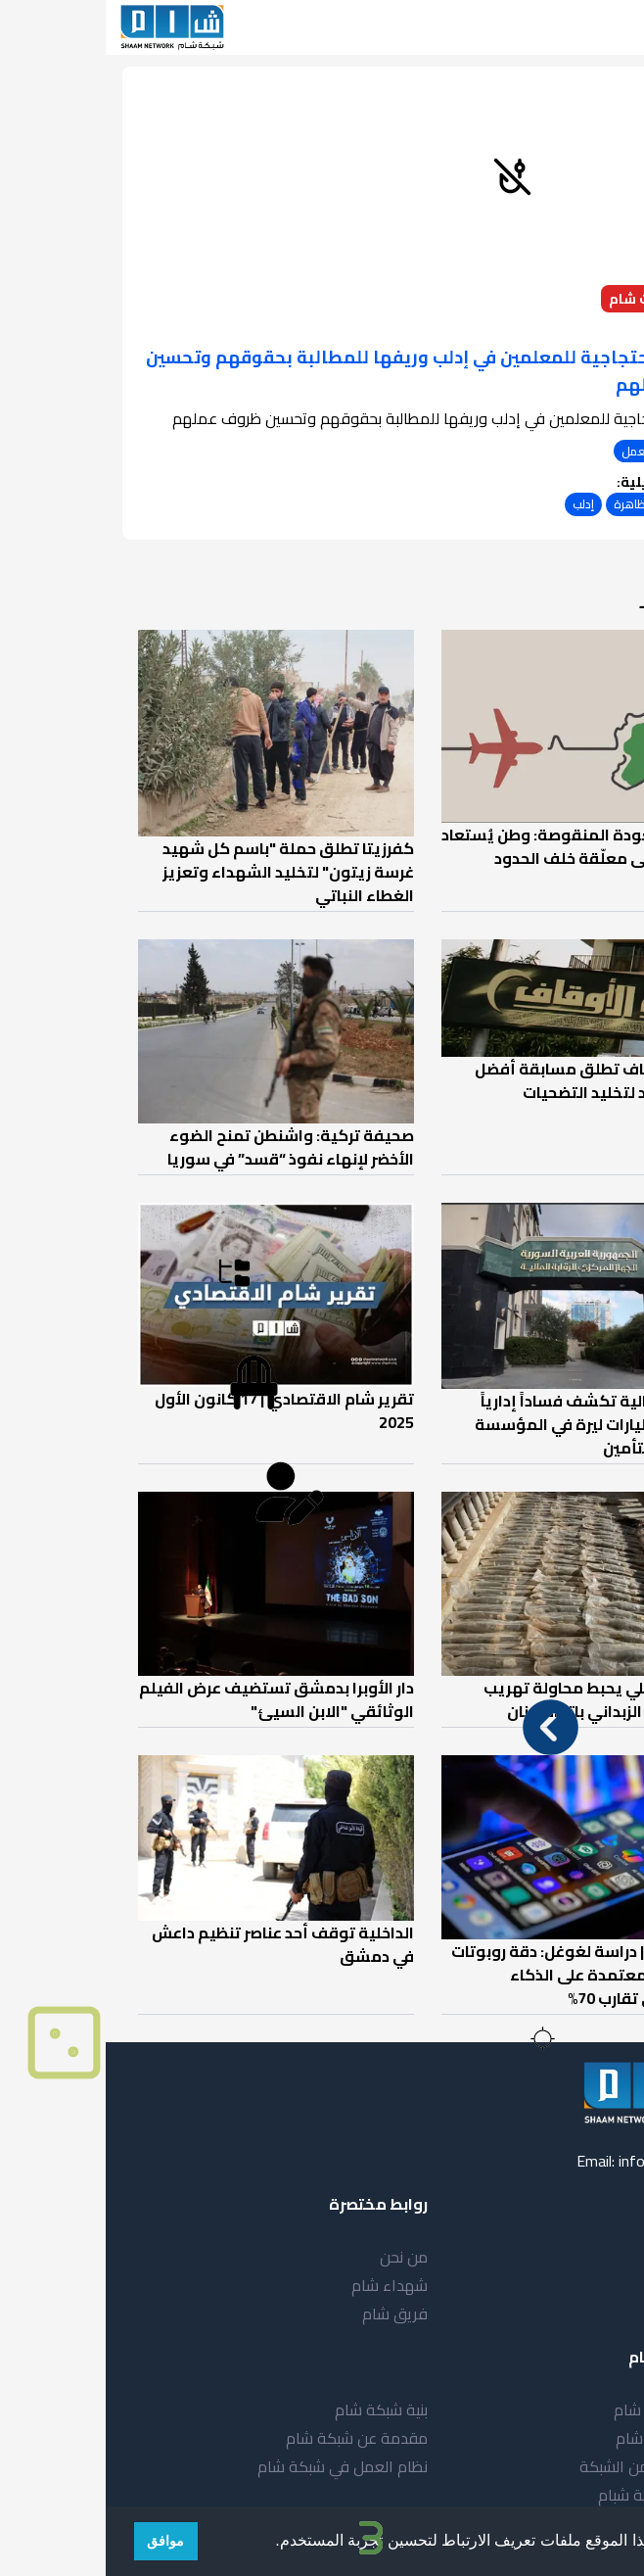 The image size is (644, 2576). I want to click on browse folder hierarchy, so click(234, 1272).